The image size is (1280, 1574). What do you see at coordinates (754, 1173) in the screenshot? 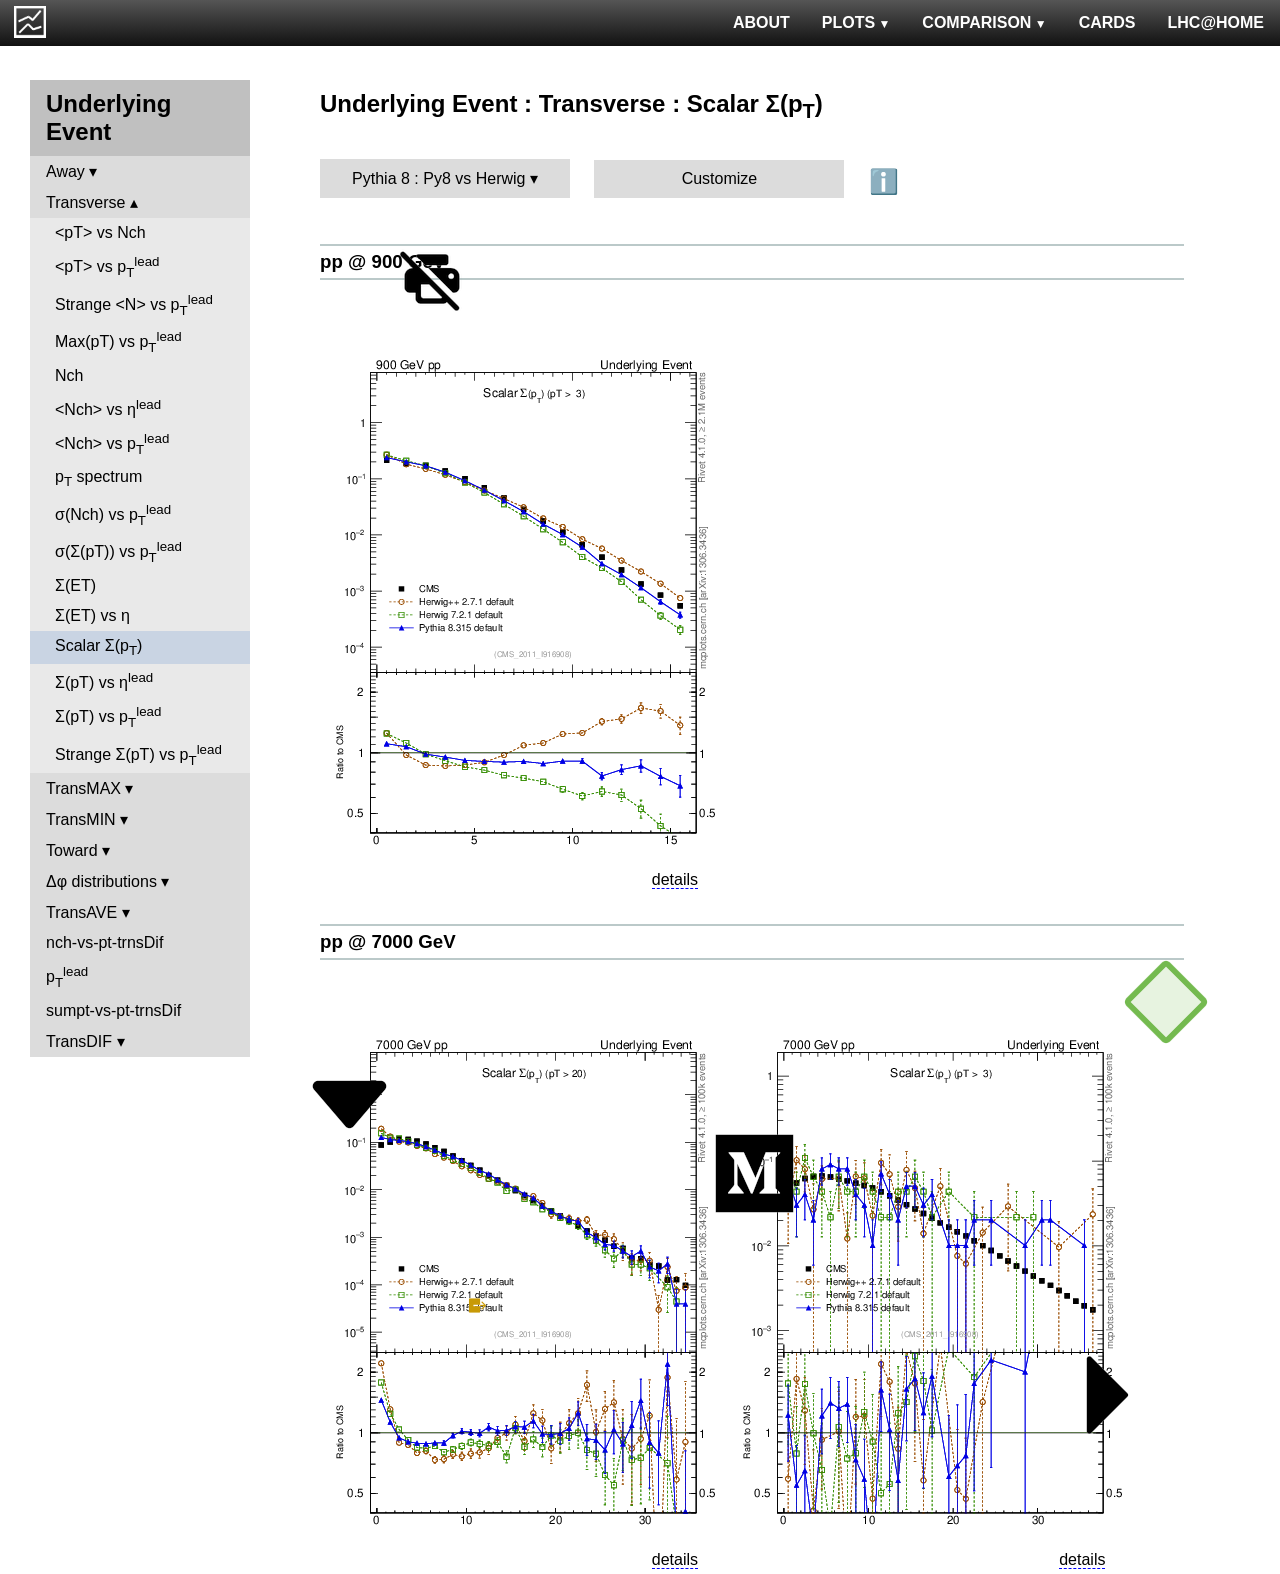
I see `open the Medium app` at bounding box center [754, 1173].